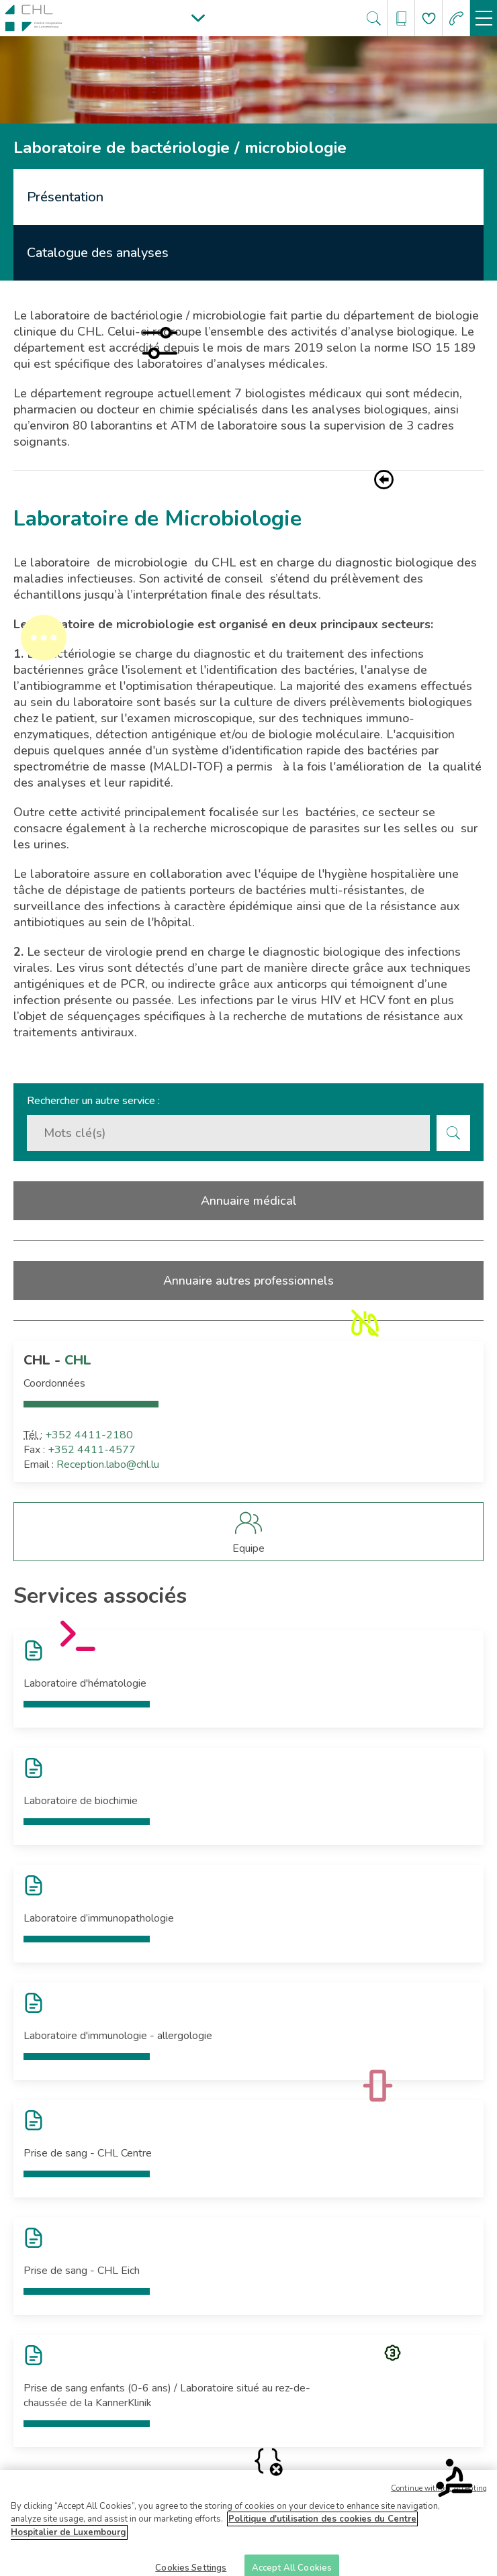 The image size is (497, 2576). Describe the element at coordinates (44, 638) in the screenshot. I see `access more options or actions` at that location.